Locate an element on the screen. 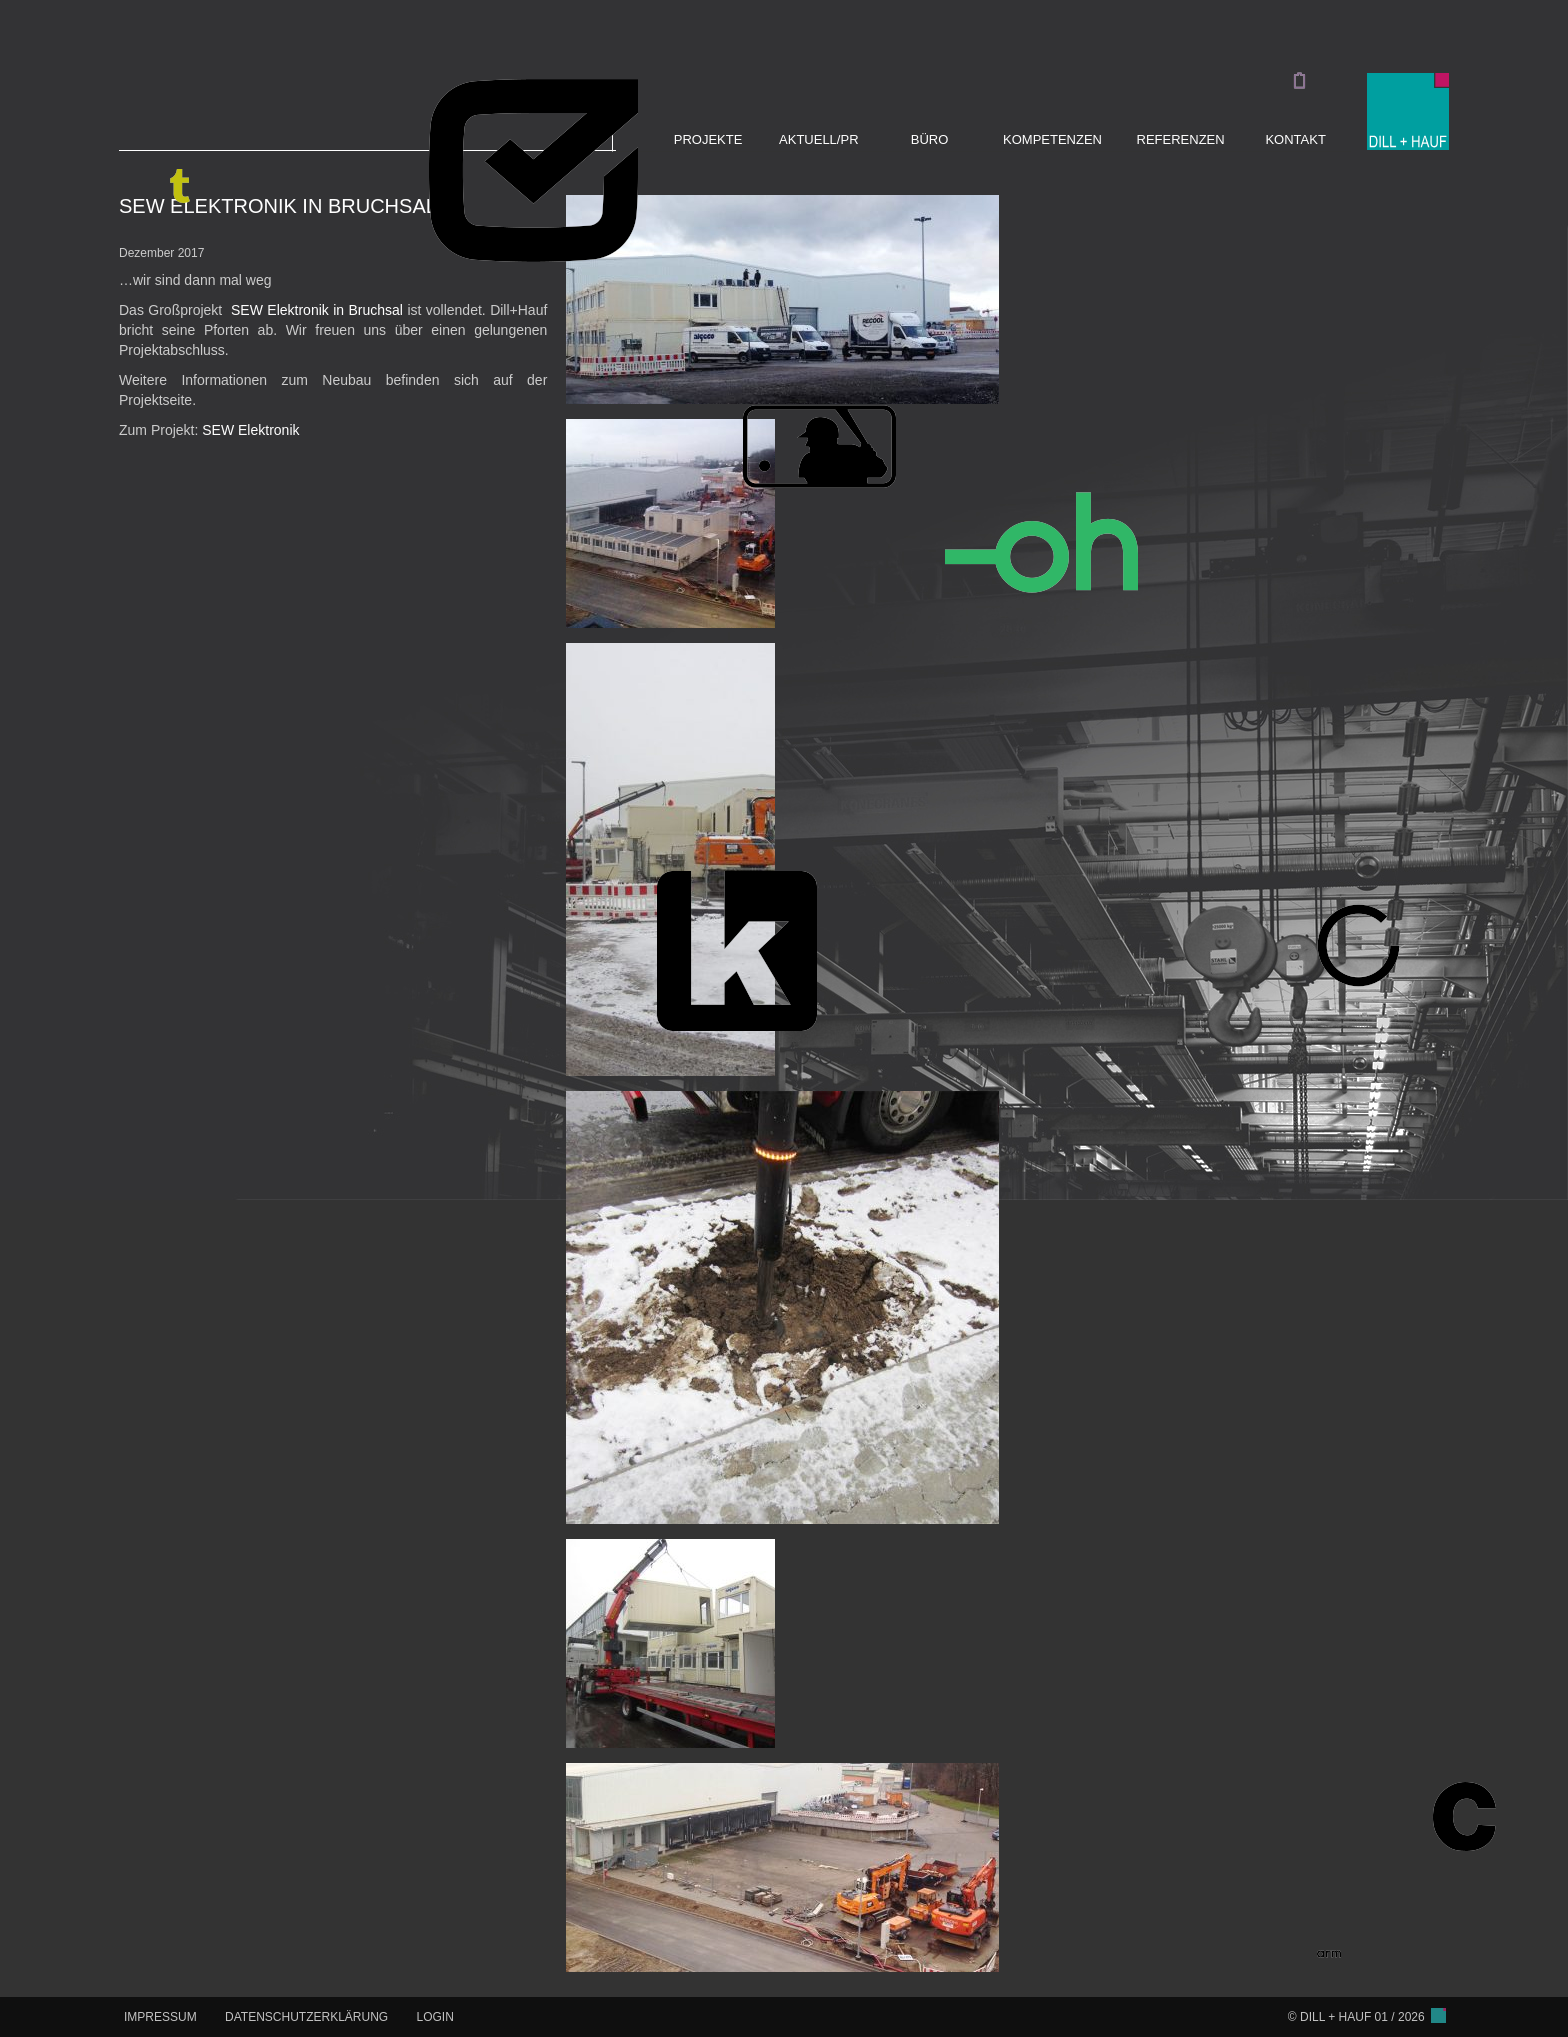 Image resolution: width=1568 pixels, height=2037 pixels. open Tumblr app is located at coordinates (180, 186).